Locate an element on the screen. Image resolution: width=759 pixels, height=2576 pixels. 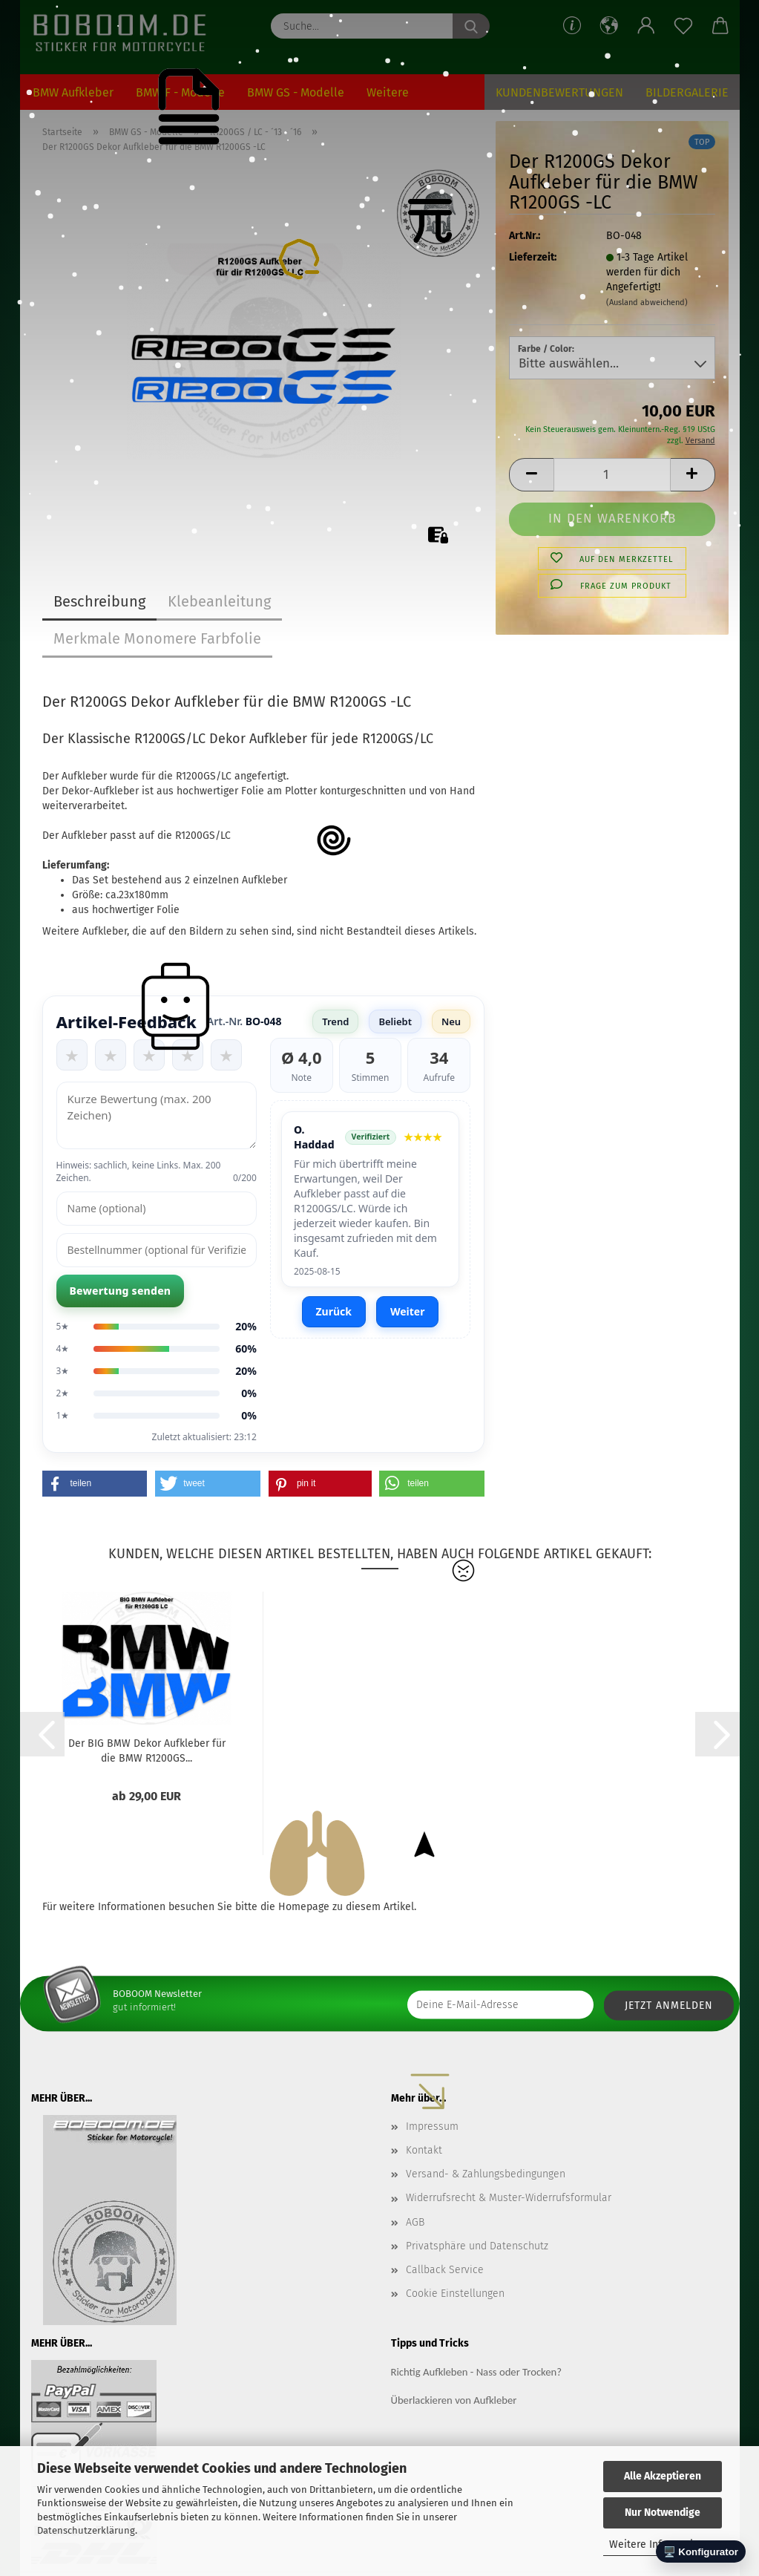
move item to bottom-right corner is located at coordinates (430, 2093).